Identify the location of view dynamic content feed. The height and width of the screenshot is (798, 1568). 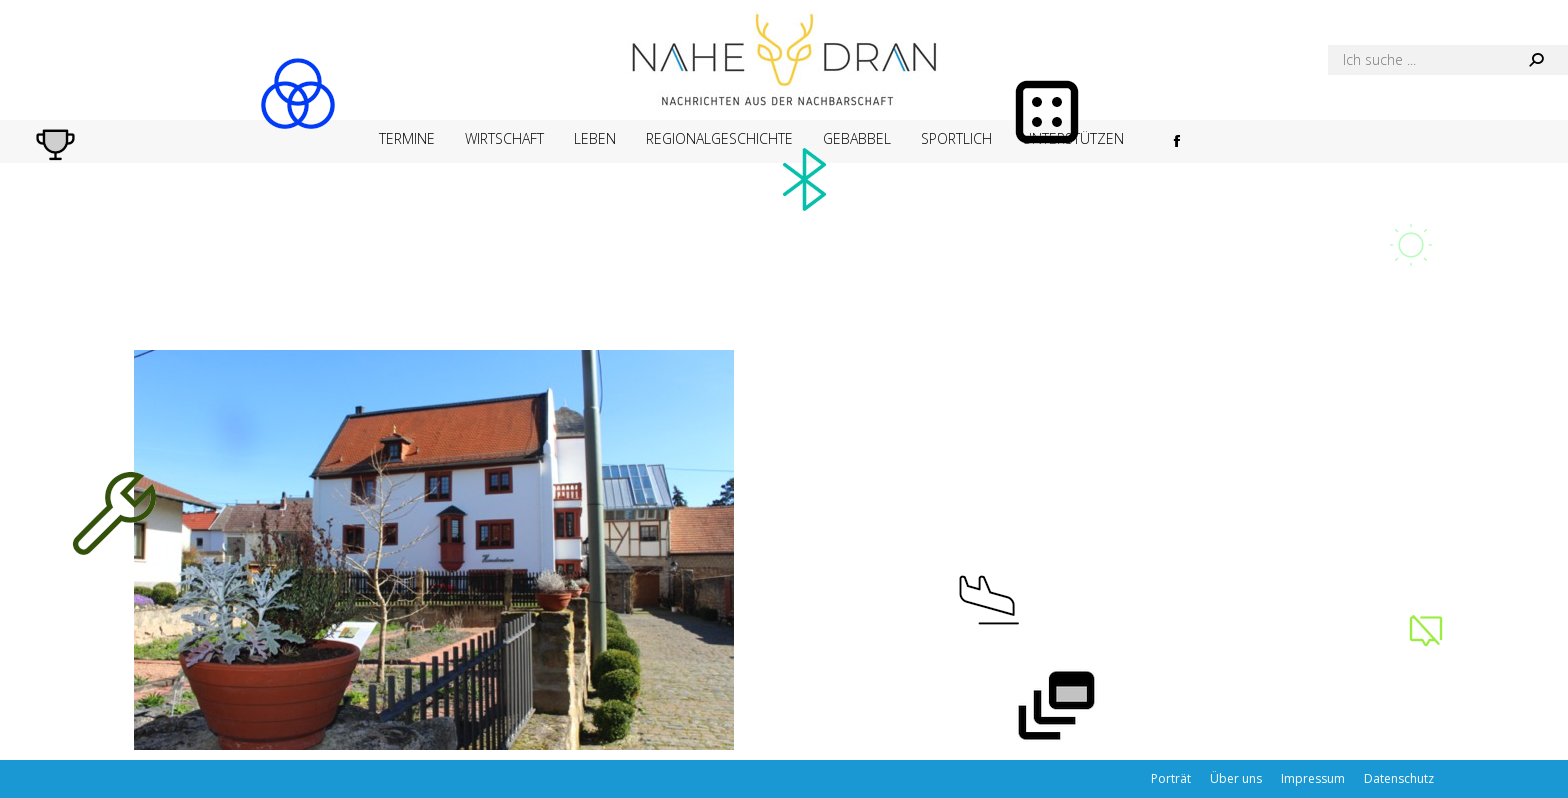
(1056, 705).